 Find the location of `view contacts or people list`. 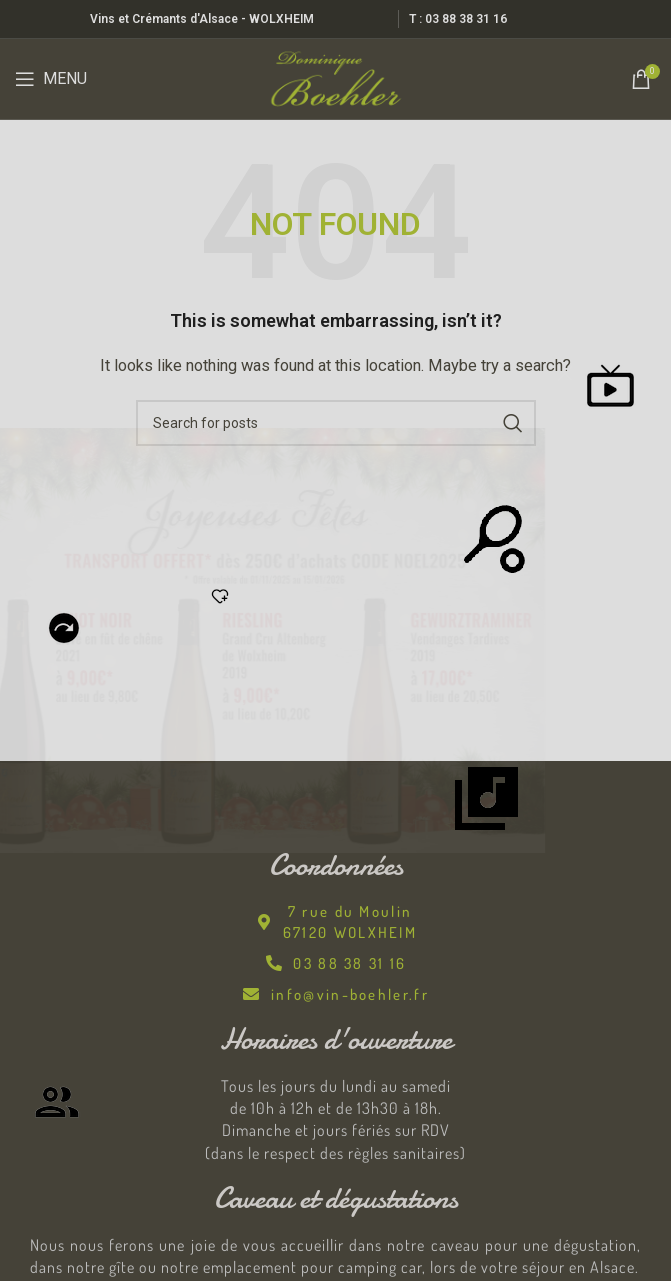

view contacts or people list is located at coordinates (57, 1102).